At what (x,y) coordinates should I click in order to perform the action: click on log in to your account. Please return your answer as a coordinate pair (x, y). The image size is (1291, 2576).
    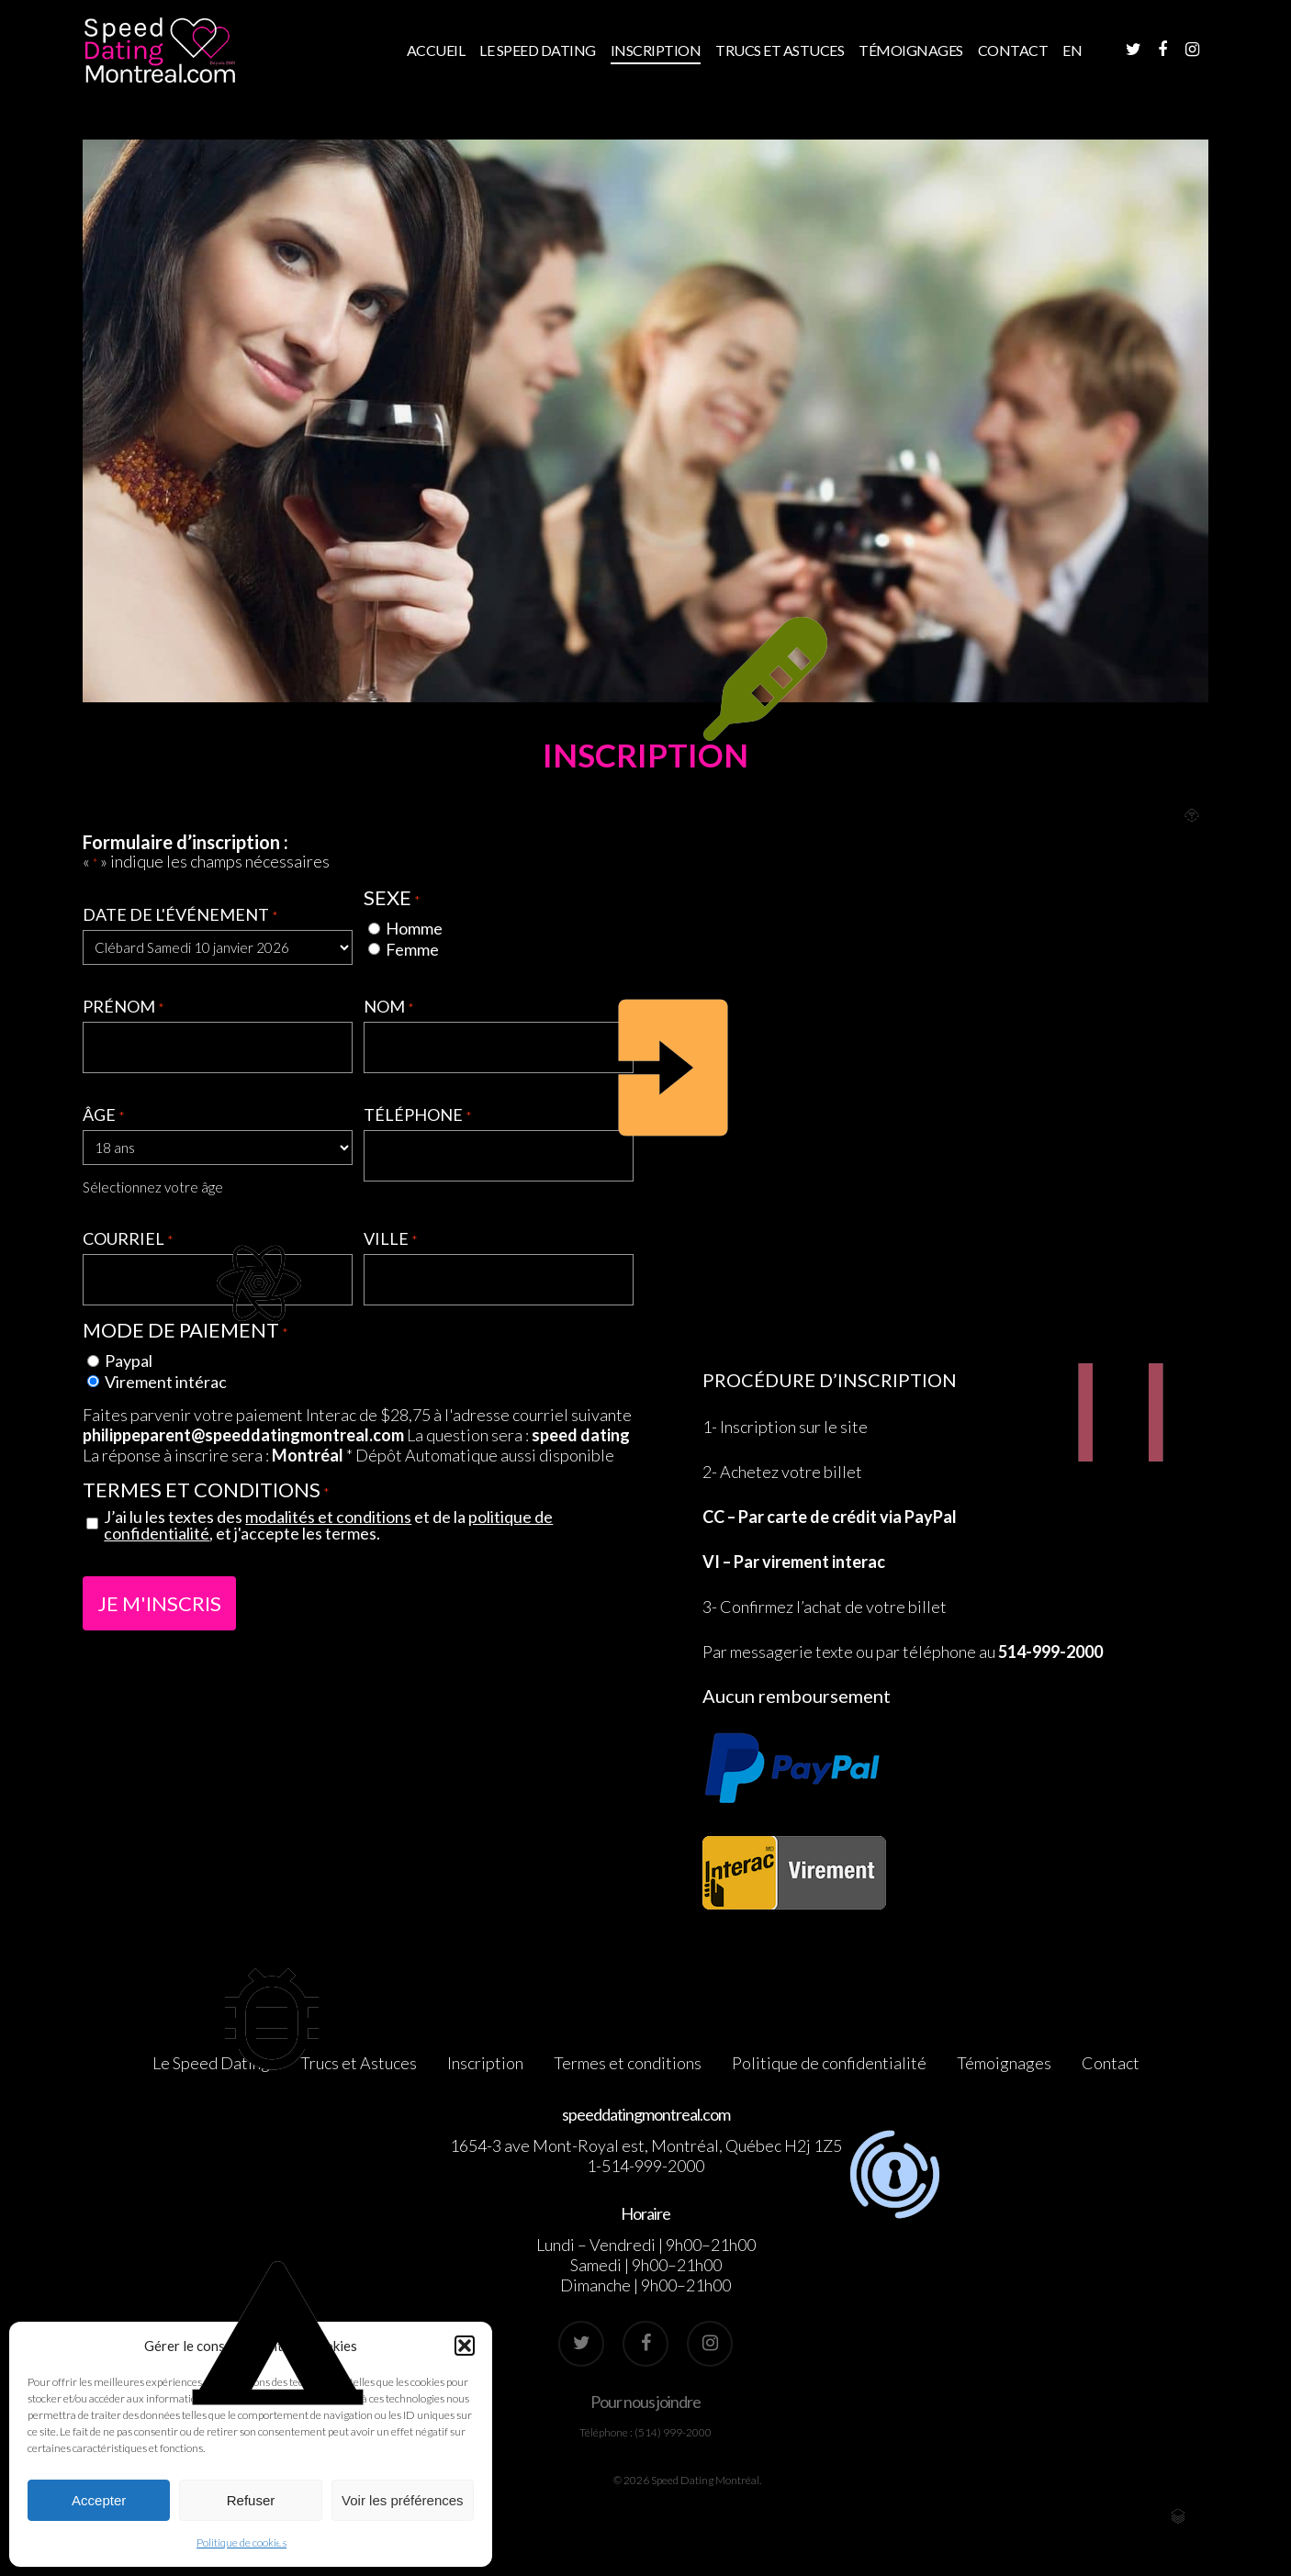
    Looking at the image, I should click on (673, 1068).